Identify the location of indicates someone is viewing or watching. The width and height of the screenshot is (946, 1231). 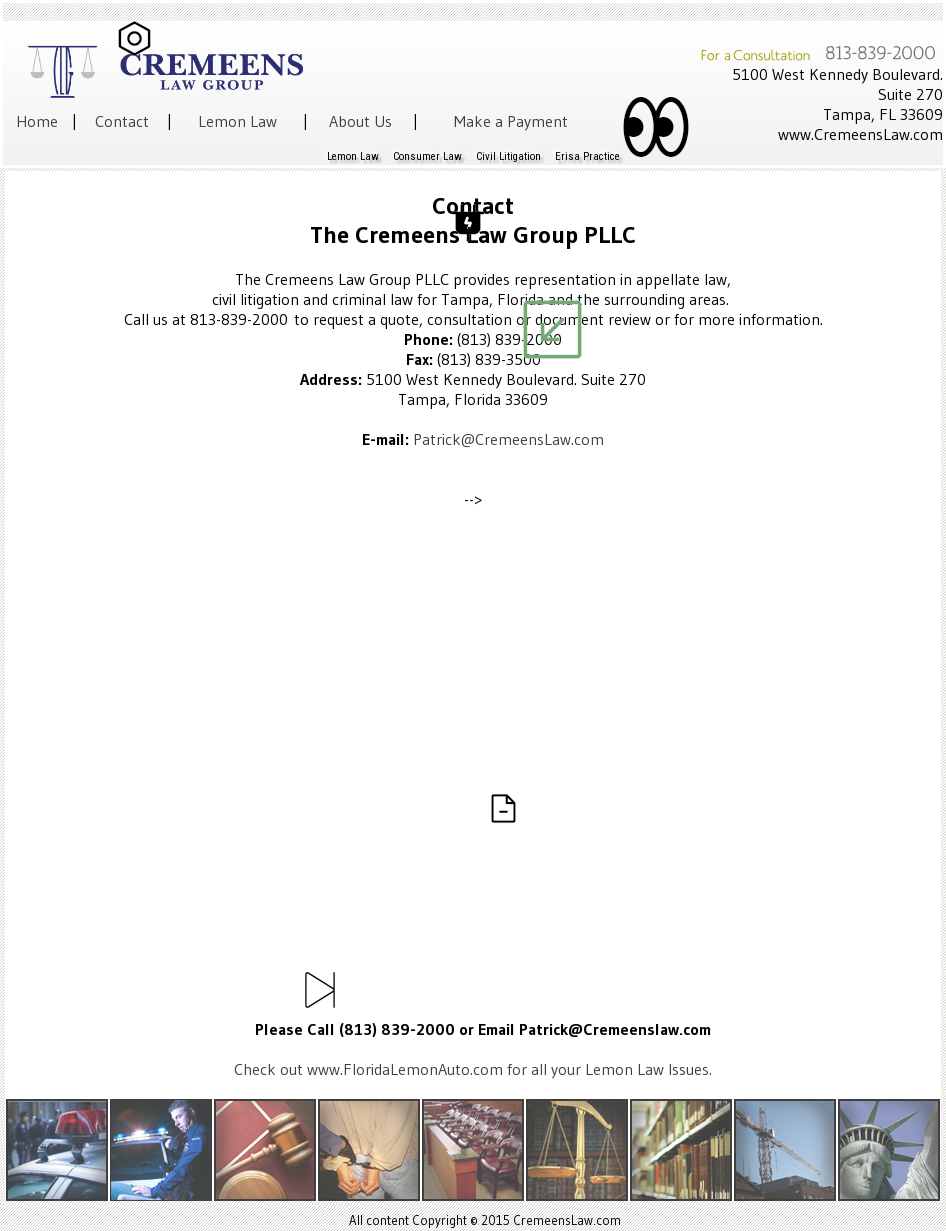
(656, 127).